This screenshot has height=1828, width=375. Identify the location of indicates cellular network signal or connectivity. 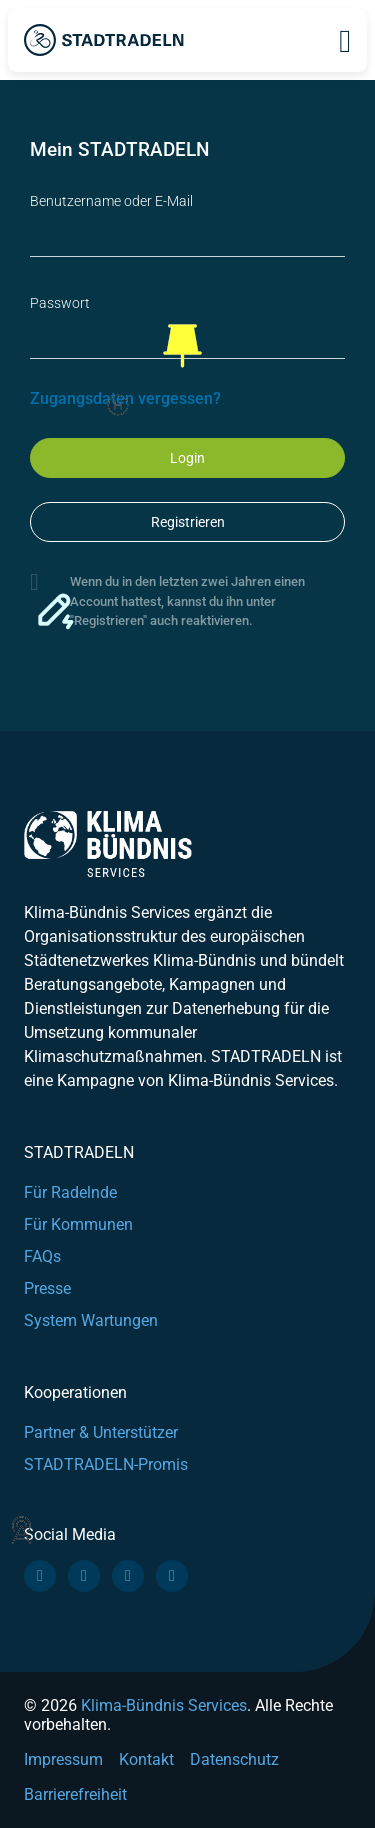
(21, 1530).